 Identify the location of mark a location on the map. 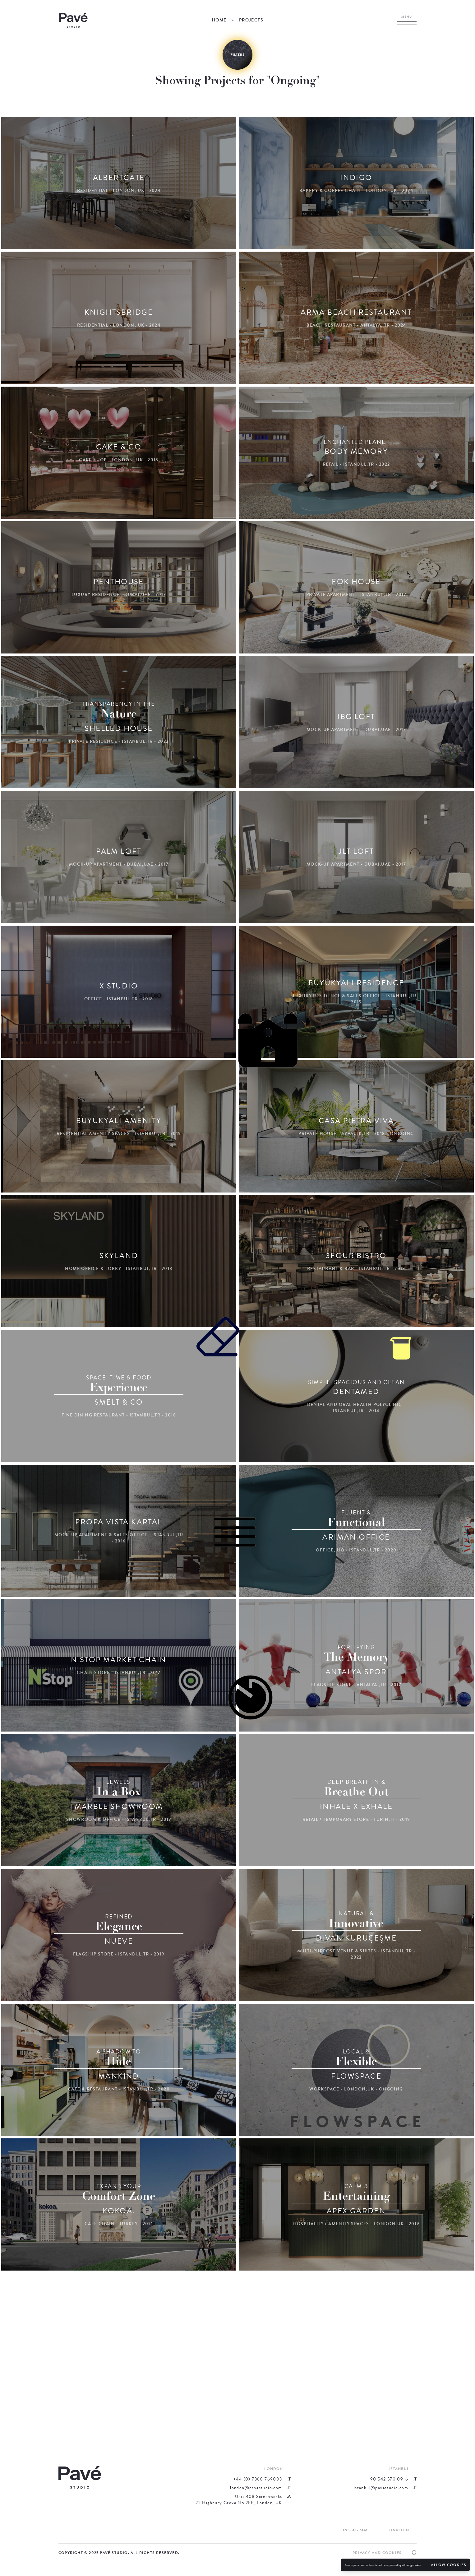
(243, 290).